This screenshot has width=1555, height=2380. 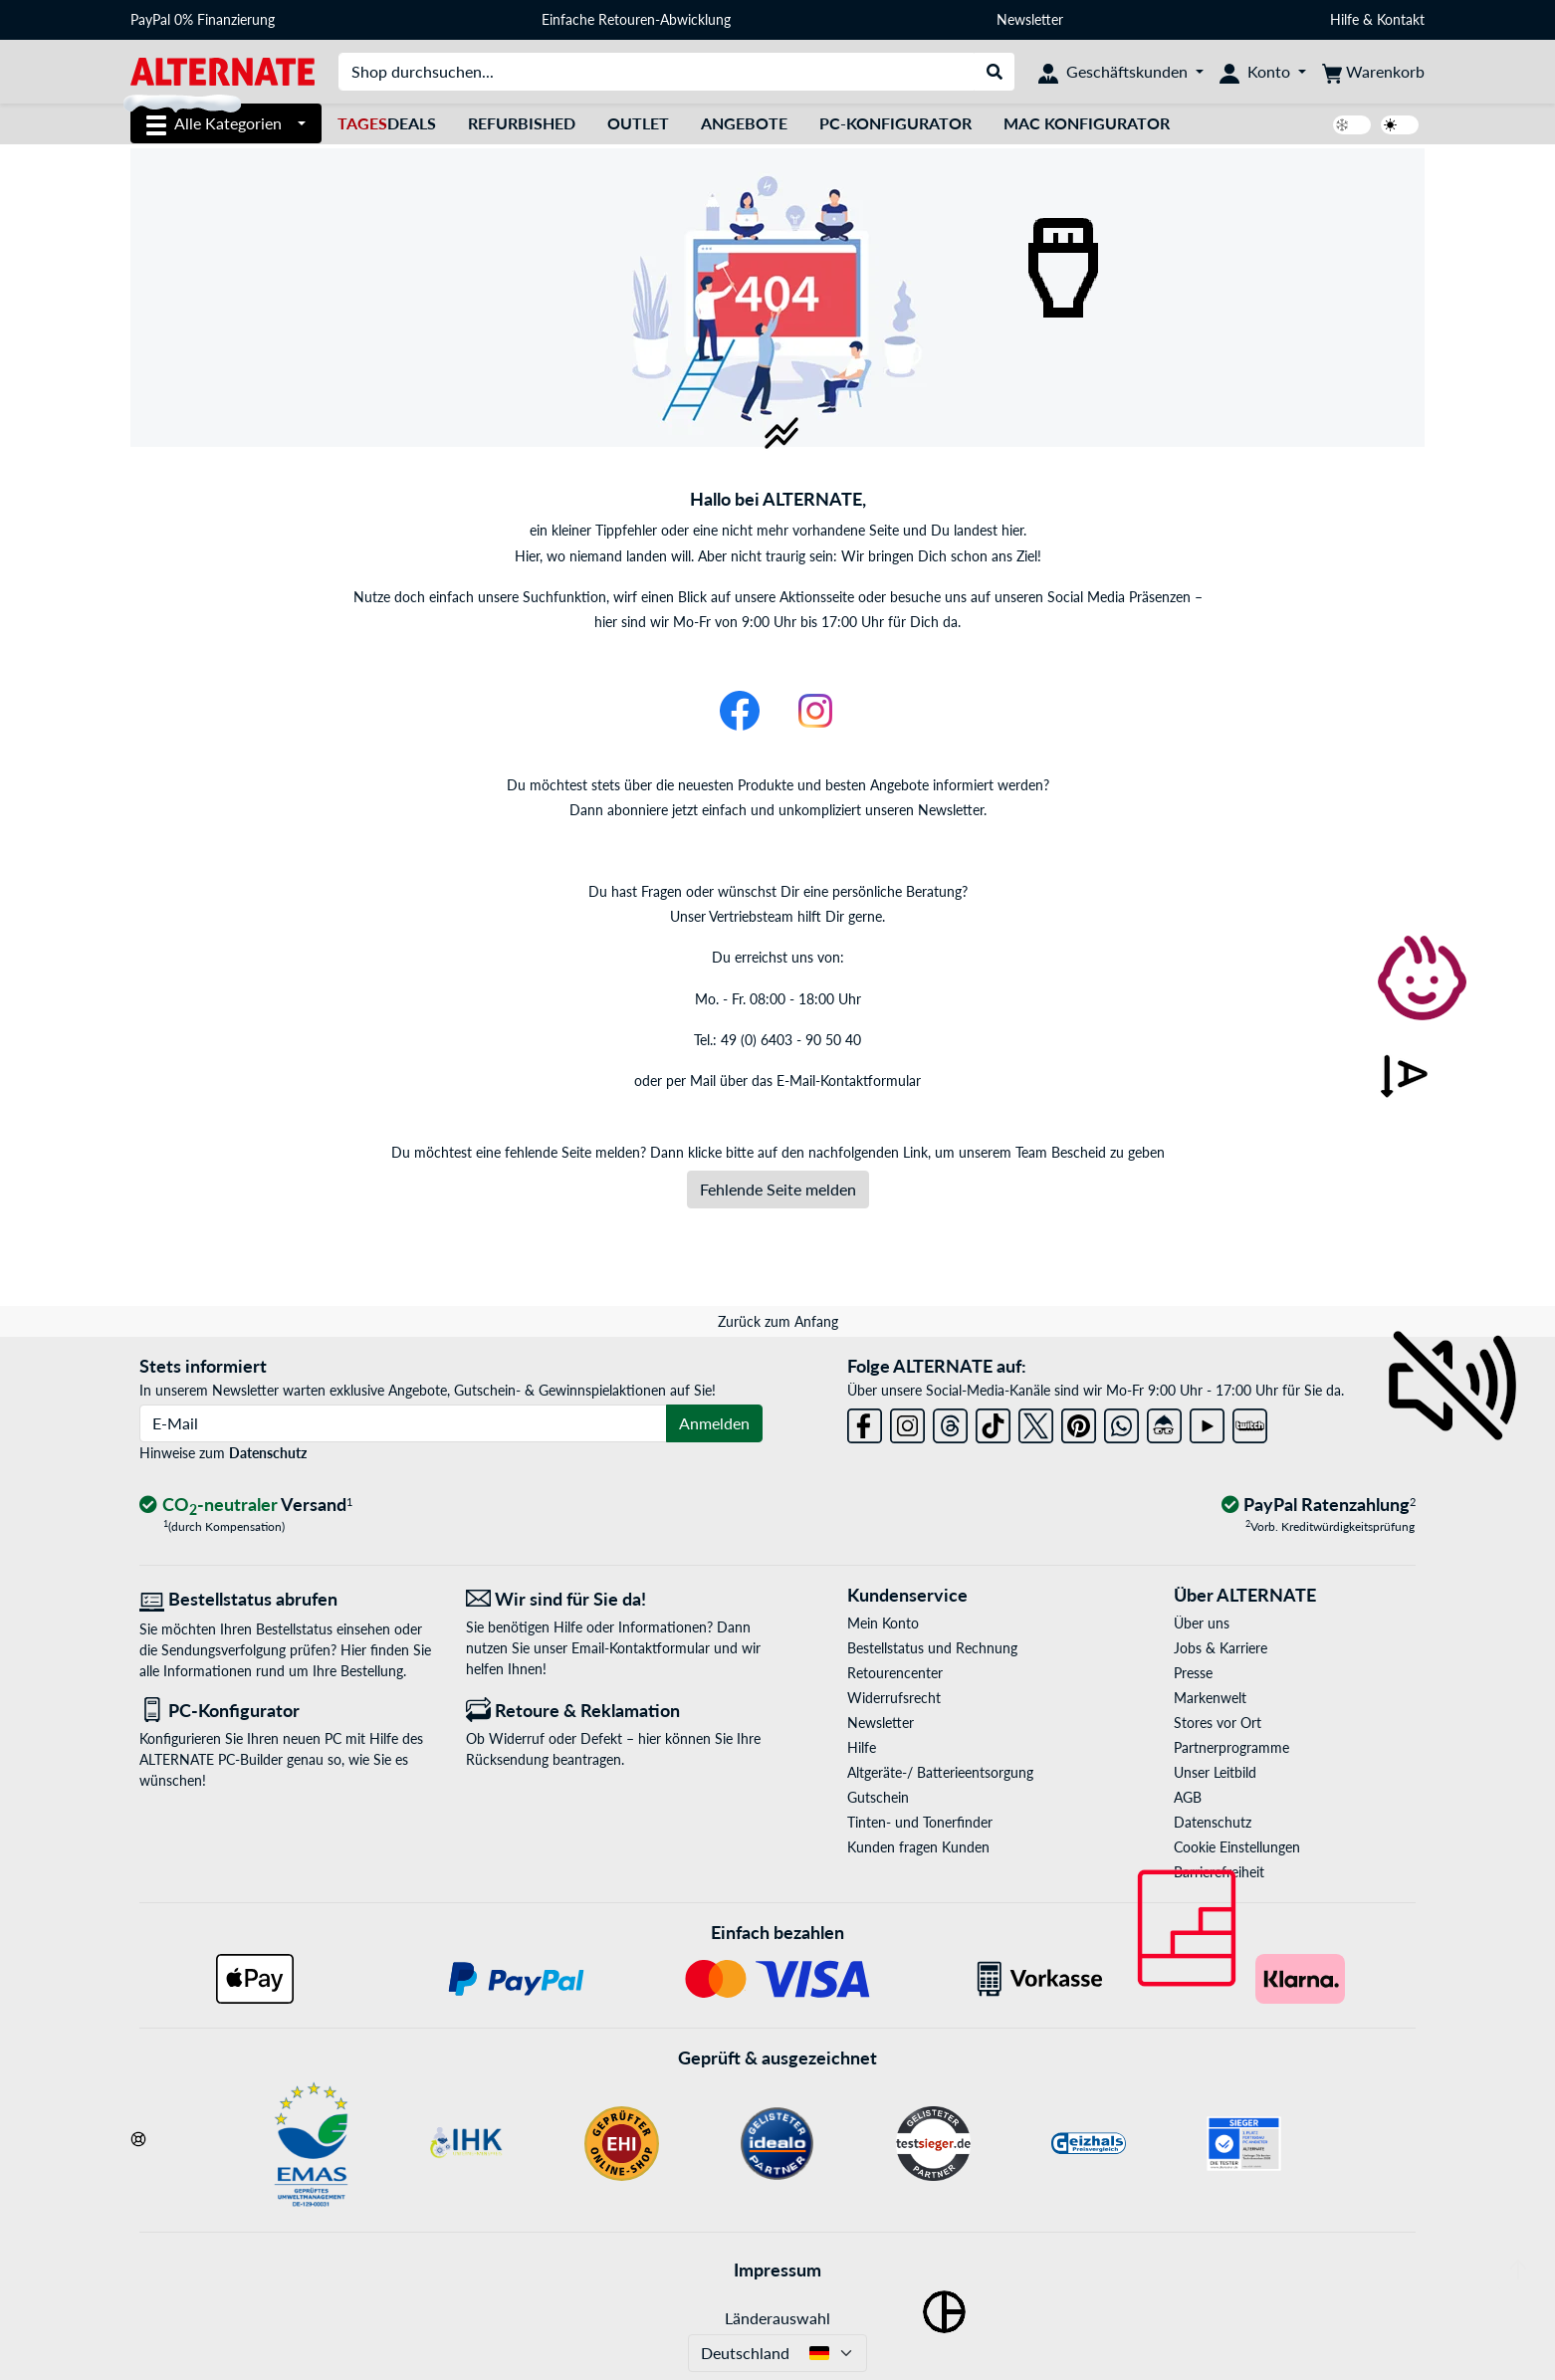 What do you see at coordinates (1452, 1386) in the screenshot?
I see `mute audio or sound` at bounding box center [1452, 1386].